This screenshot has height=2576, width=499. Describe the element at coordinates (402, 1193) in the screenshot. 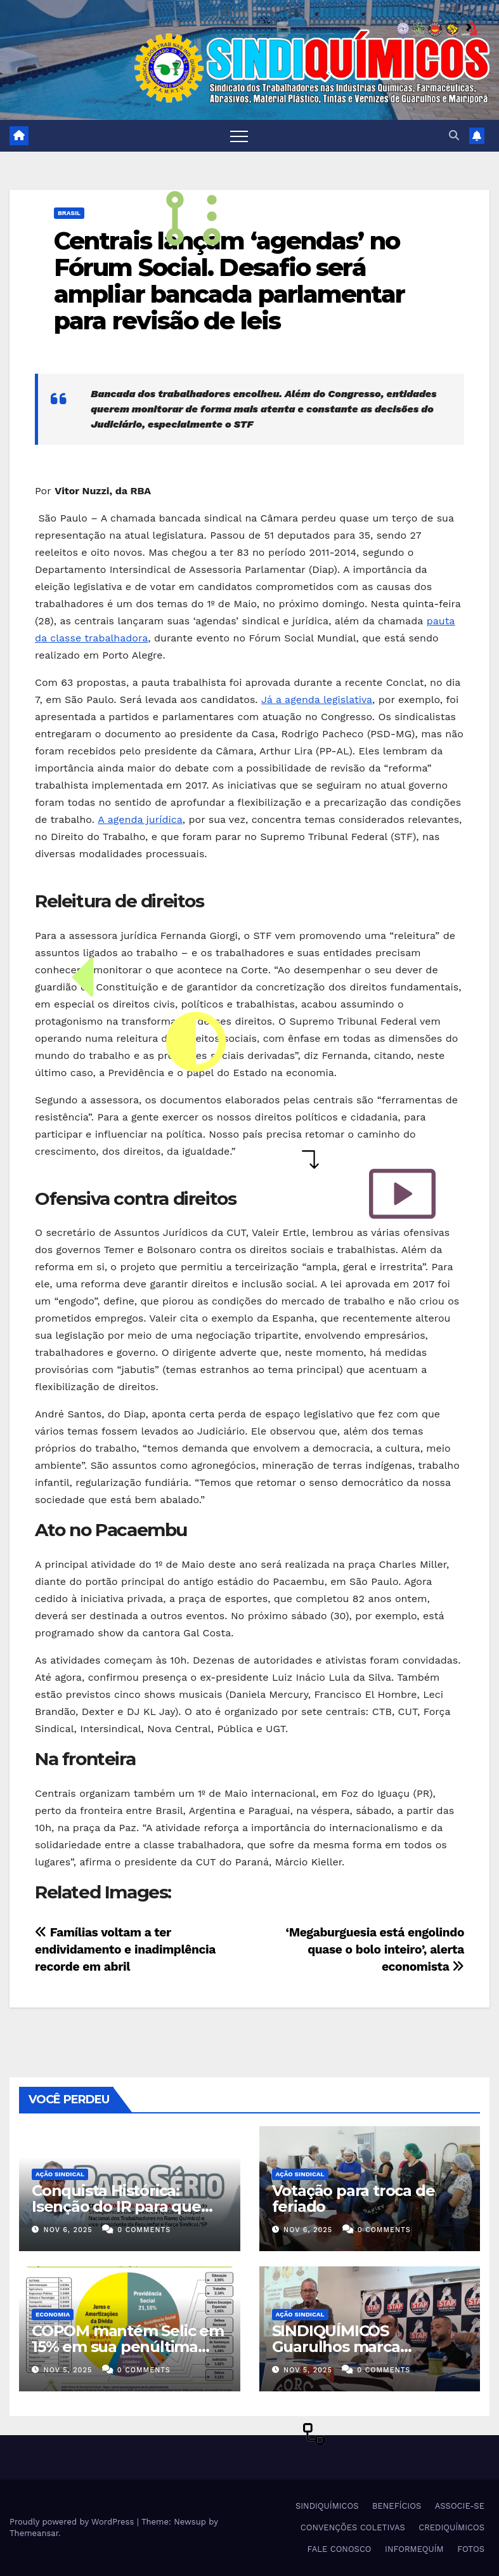

I see `play a video` at that location.